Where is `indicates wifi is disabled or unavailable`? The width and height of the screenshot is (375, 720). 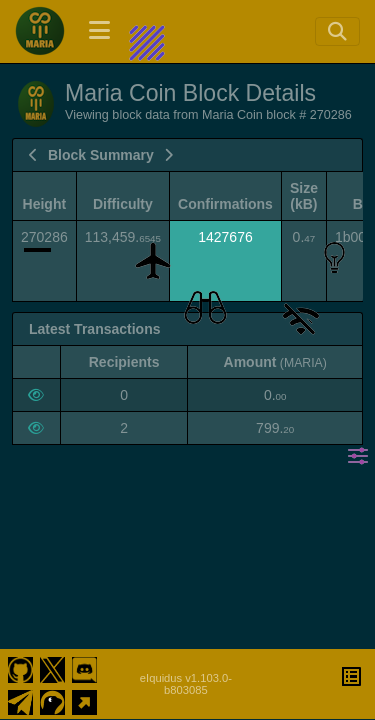
indicates wifi is disabled or unavailable is located at coordinates (301, 321).